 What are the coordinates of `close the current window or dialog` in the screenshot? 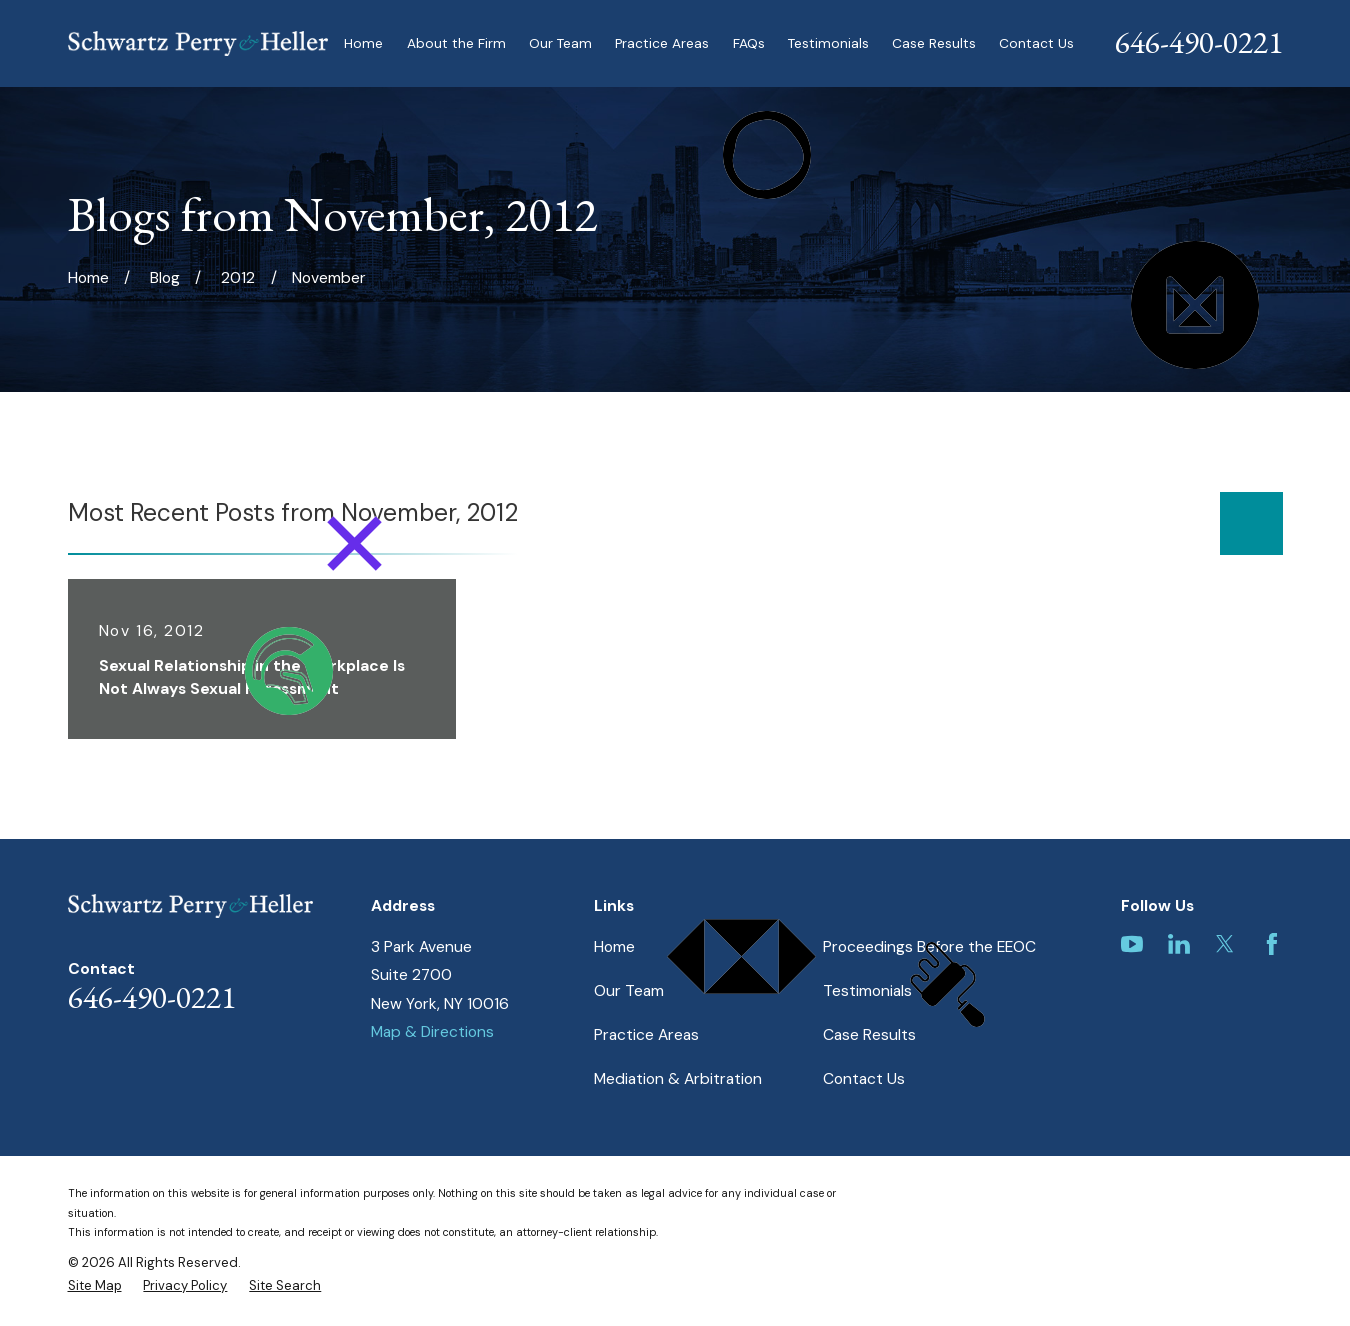 It's located at (354, 543).